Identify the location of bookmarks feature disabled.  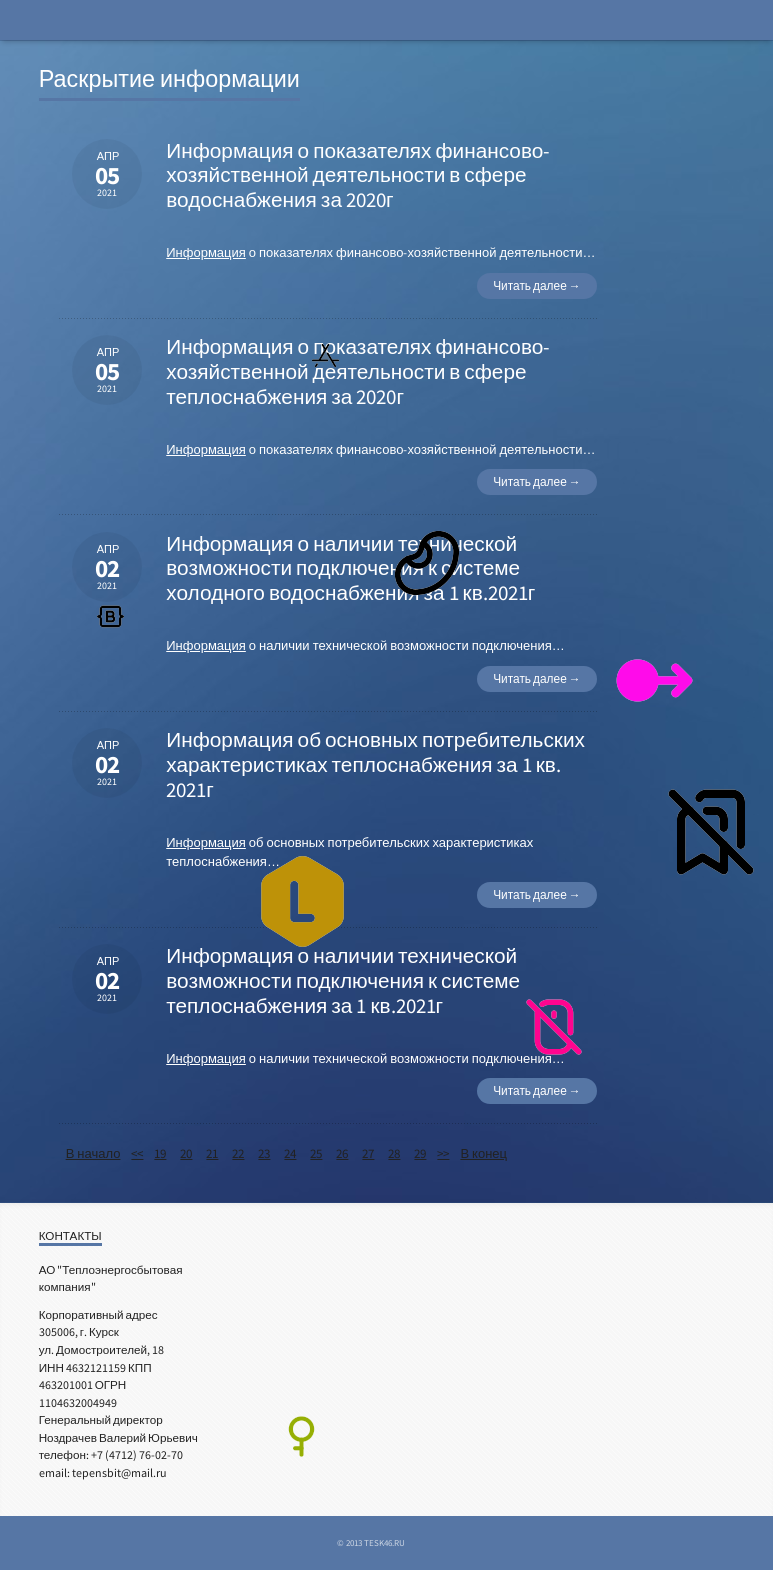
(711, 832).